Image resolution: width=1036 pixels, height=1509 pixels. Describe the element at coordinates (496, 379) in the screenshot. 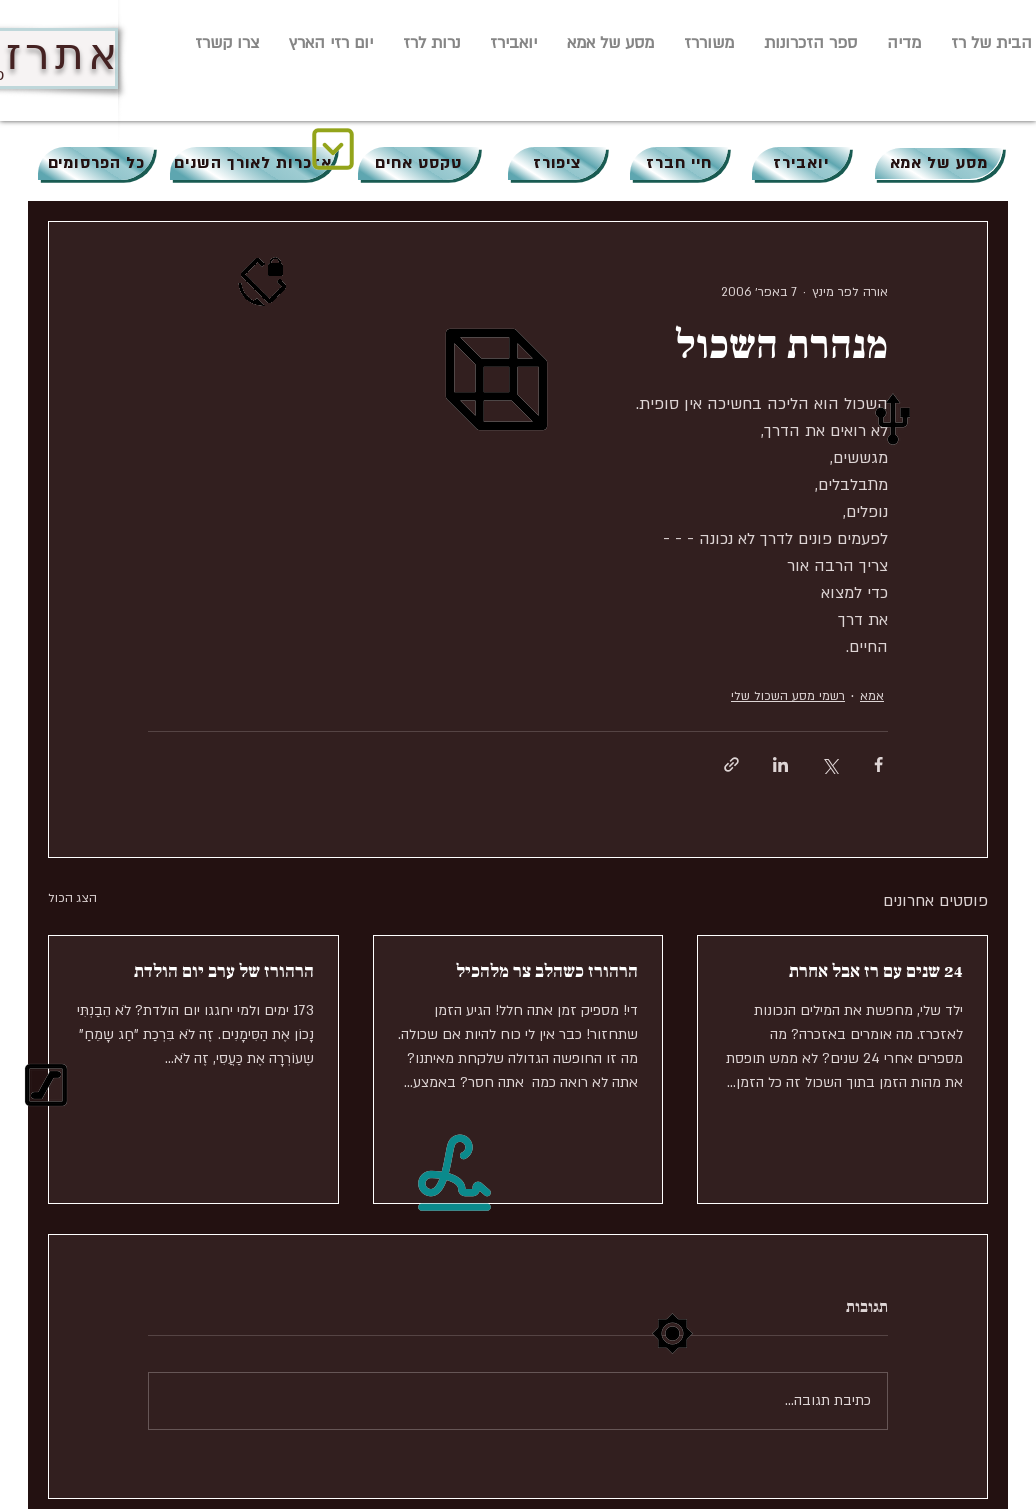

I see `view 3D model or object` at that location.